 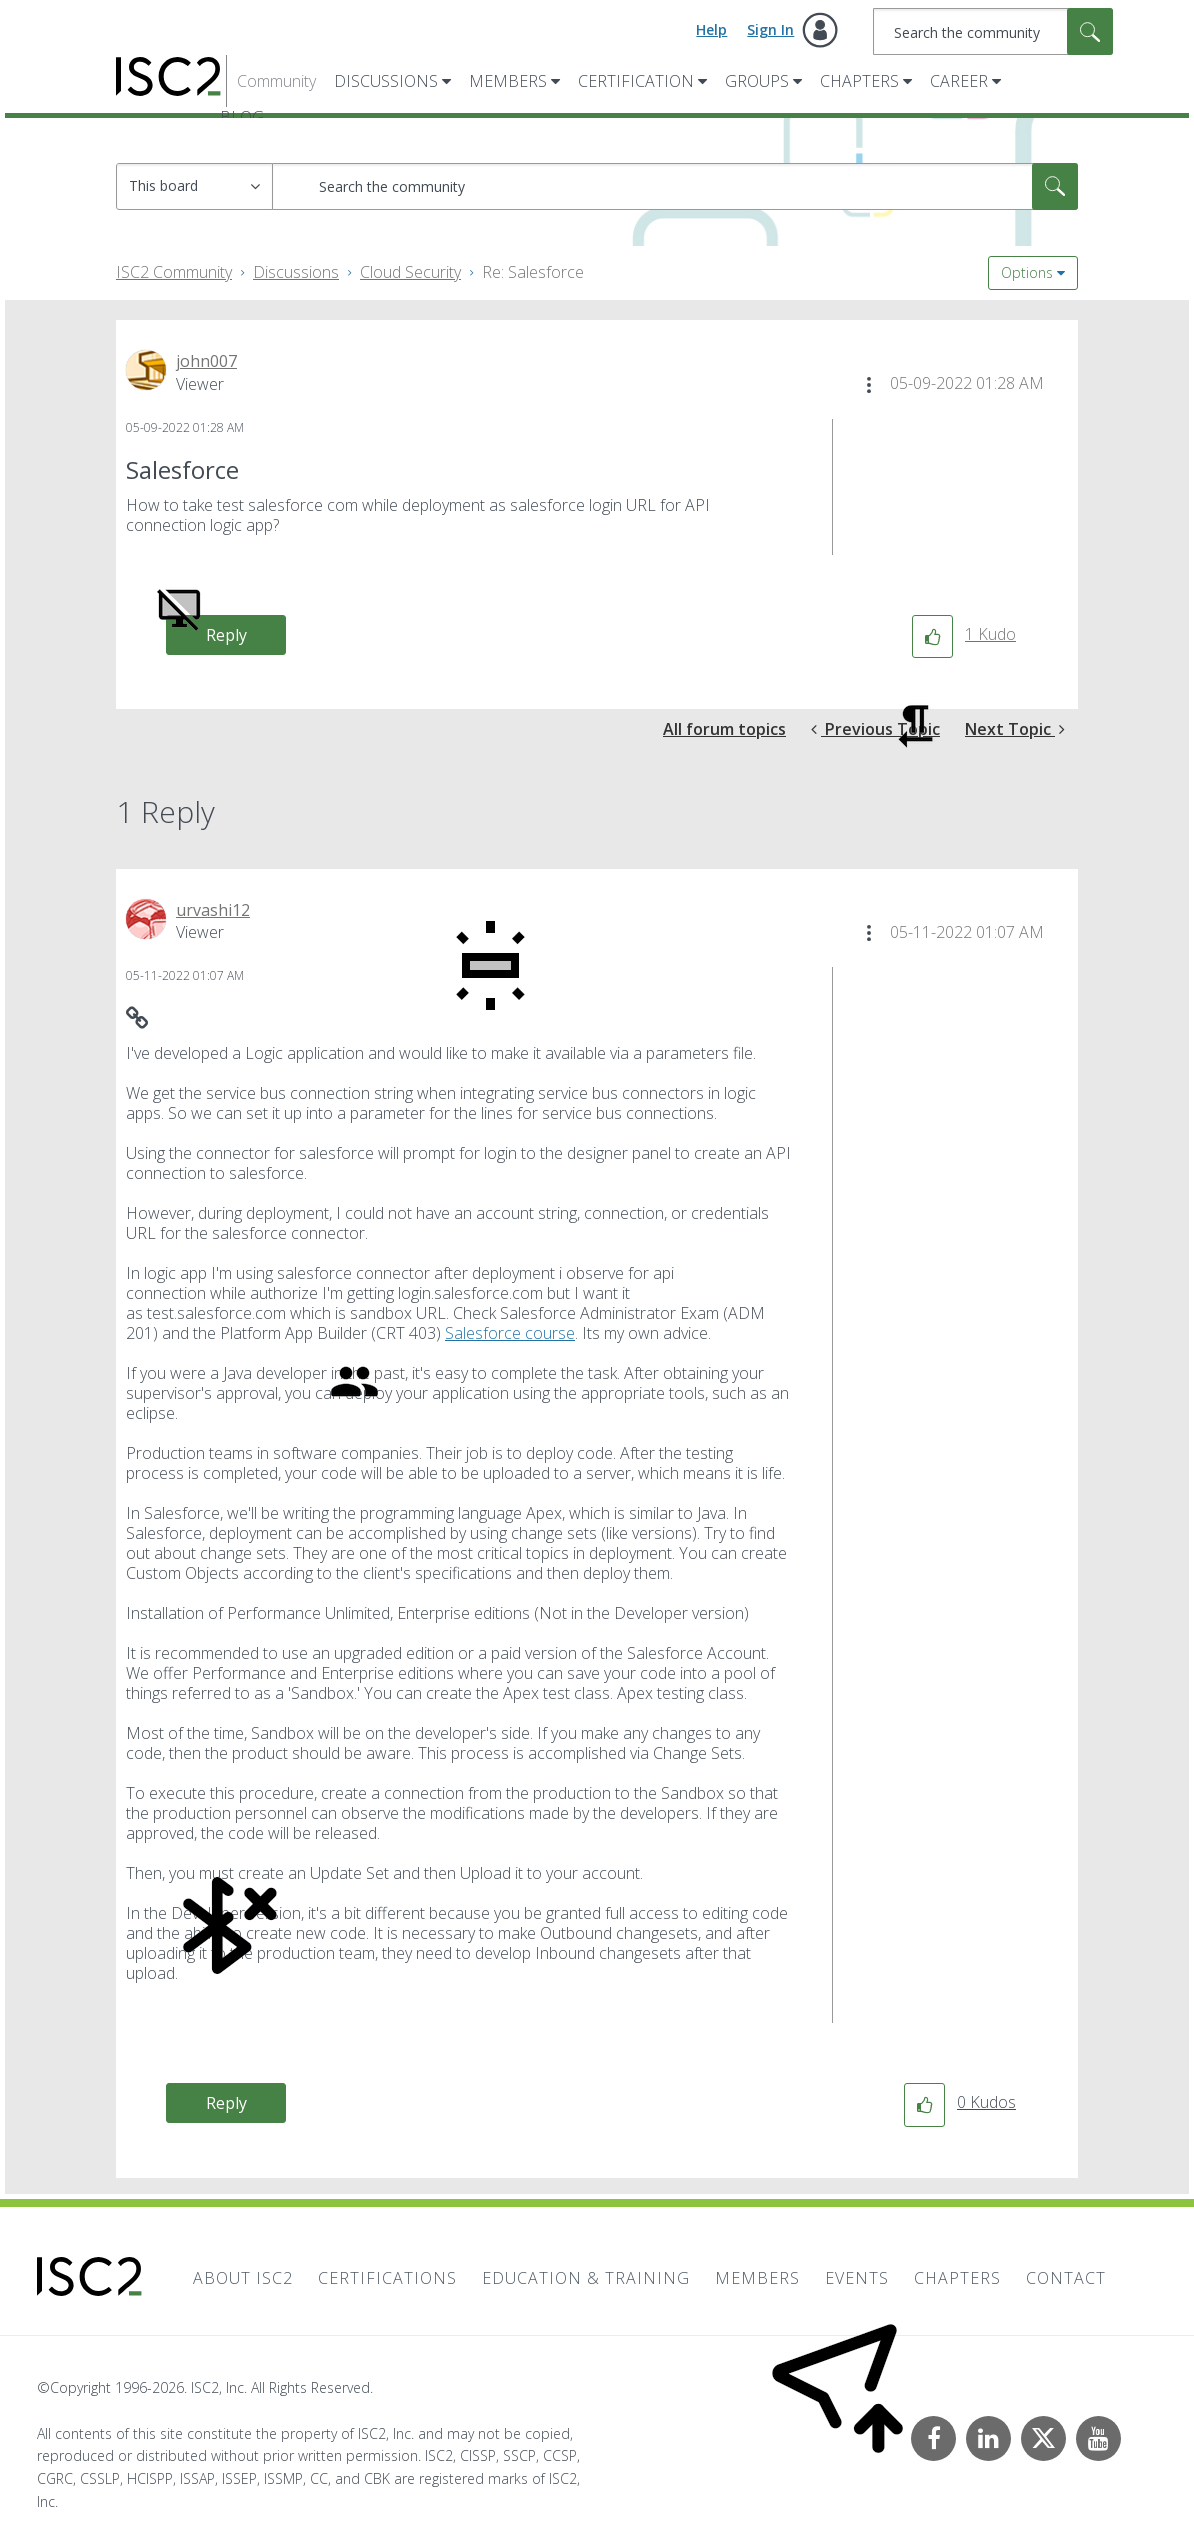 What do you see at coordinates (224, 1925) in the screenshot?
I see `bluetooth connection disabled or unavailable` at bounding box center [224, 1925].